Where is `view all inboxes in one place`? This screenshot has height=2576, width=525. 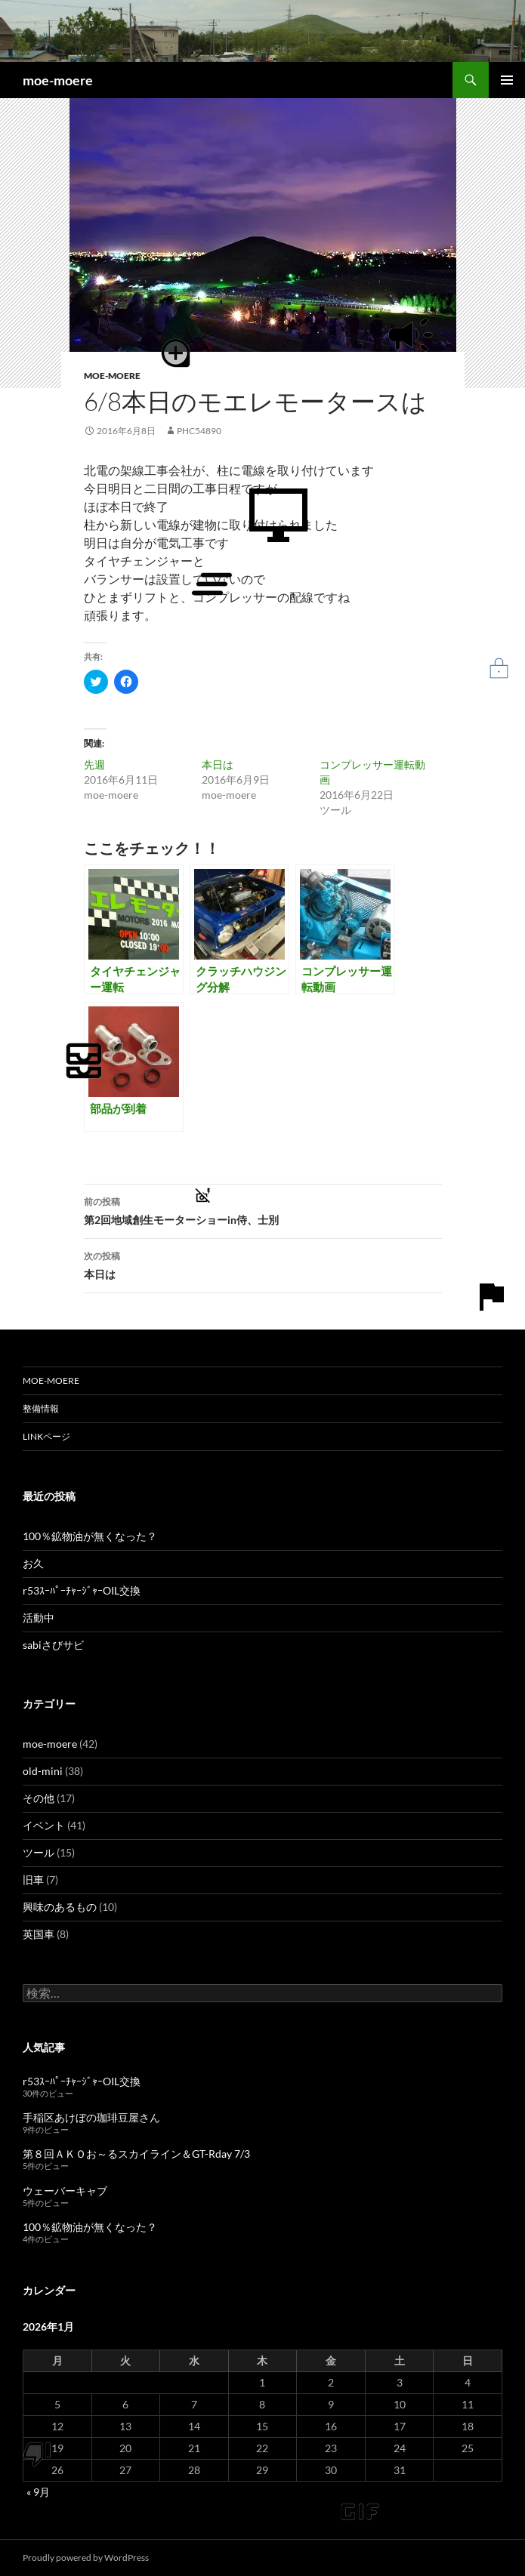
view all inboxes in one place is located at coordinates (84, 1061).